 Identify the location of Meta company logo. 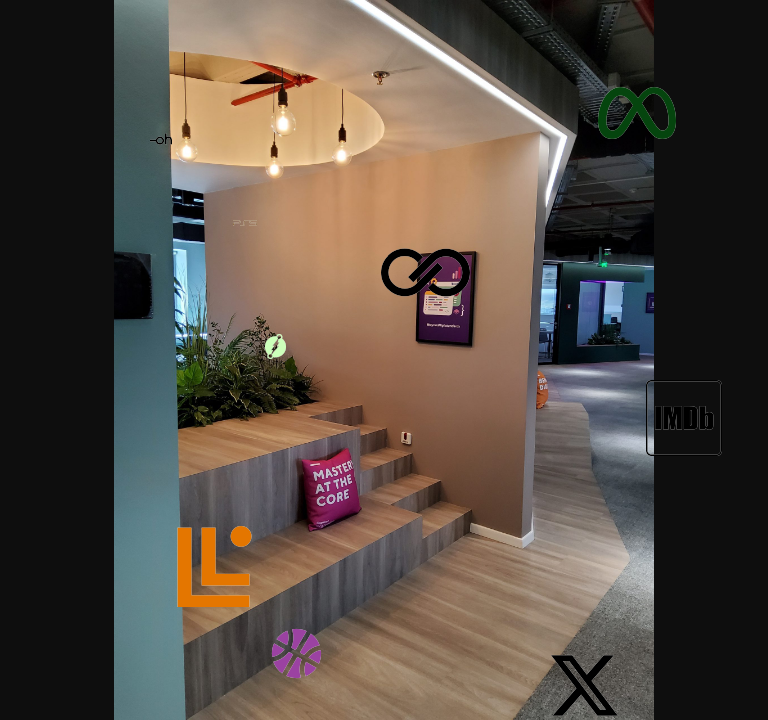
(637, 113).